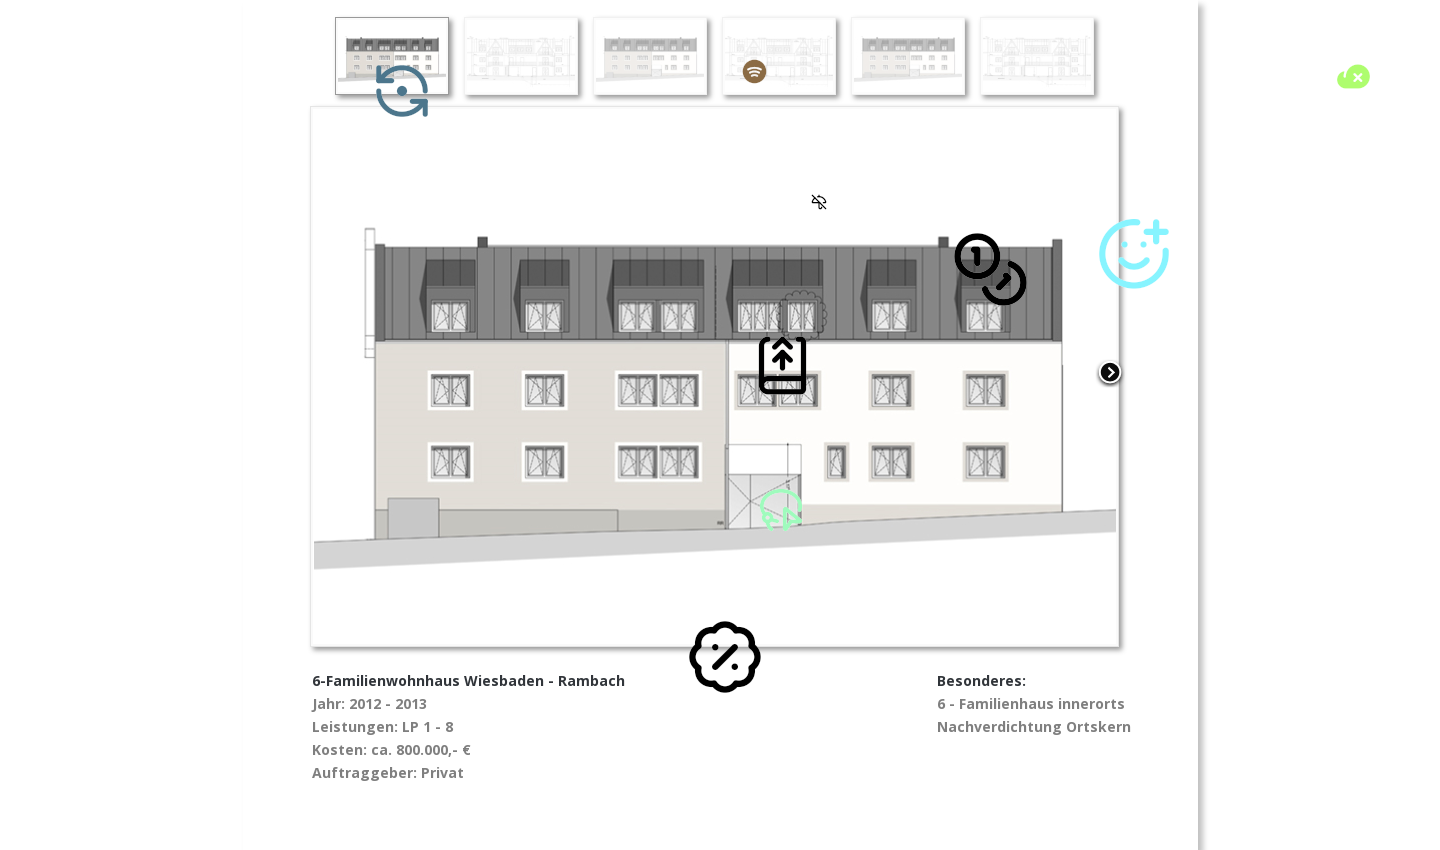  Describe the element at coordinates (725, 657) in the screenshot. I see `view available discounts or promotions` at that location.